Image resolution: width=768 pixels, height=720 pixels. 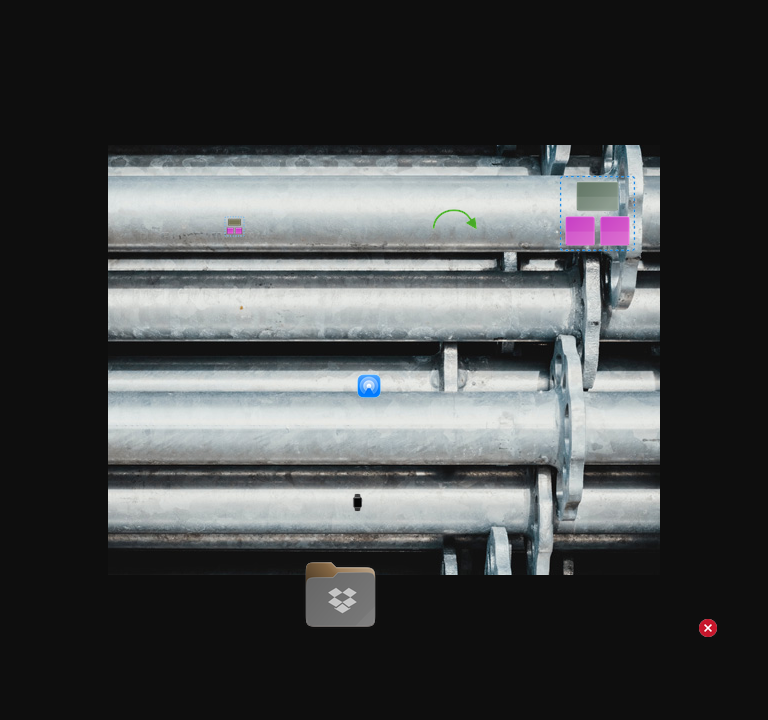 I want to click on manage connected Apple Watch device, so click(x=357, y=502).